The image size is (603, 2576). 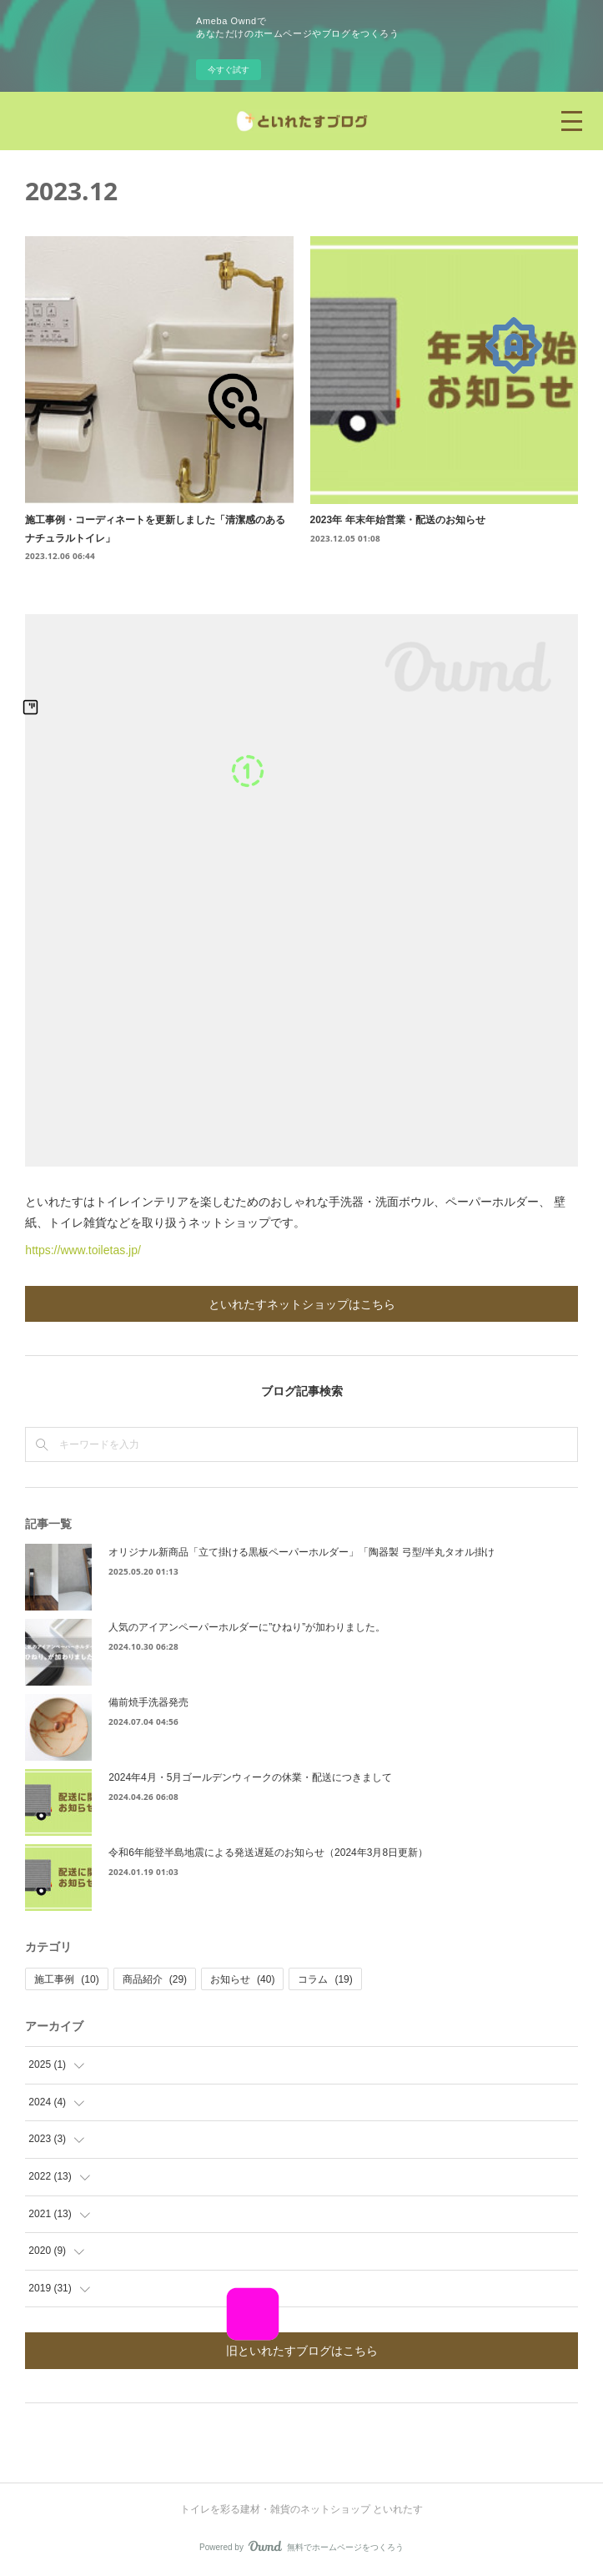 I want to click on align content to top-right corner, so click(x=30, y=707).